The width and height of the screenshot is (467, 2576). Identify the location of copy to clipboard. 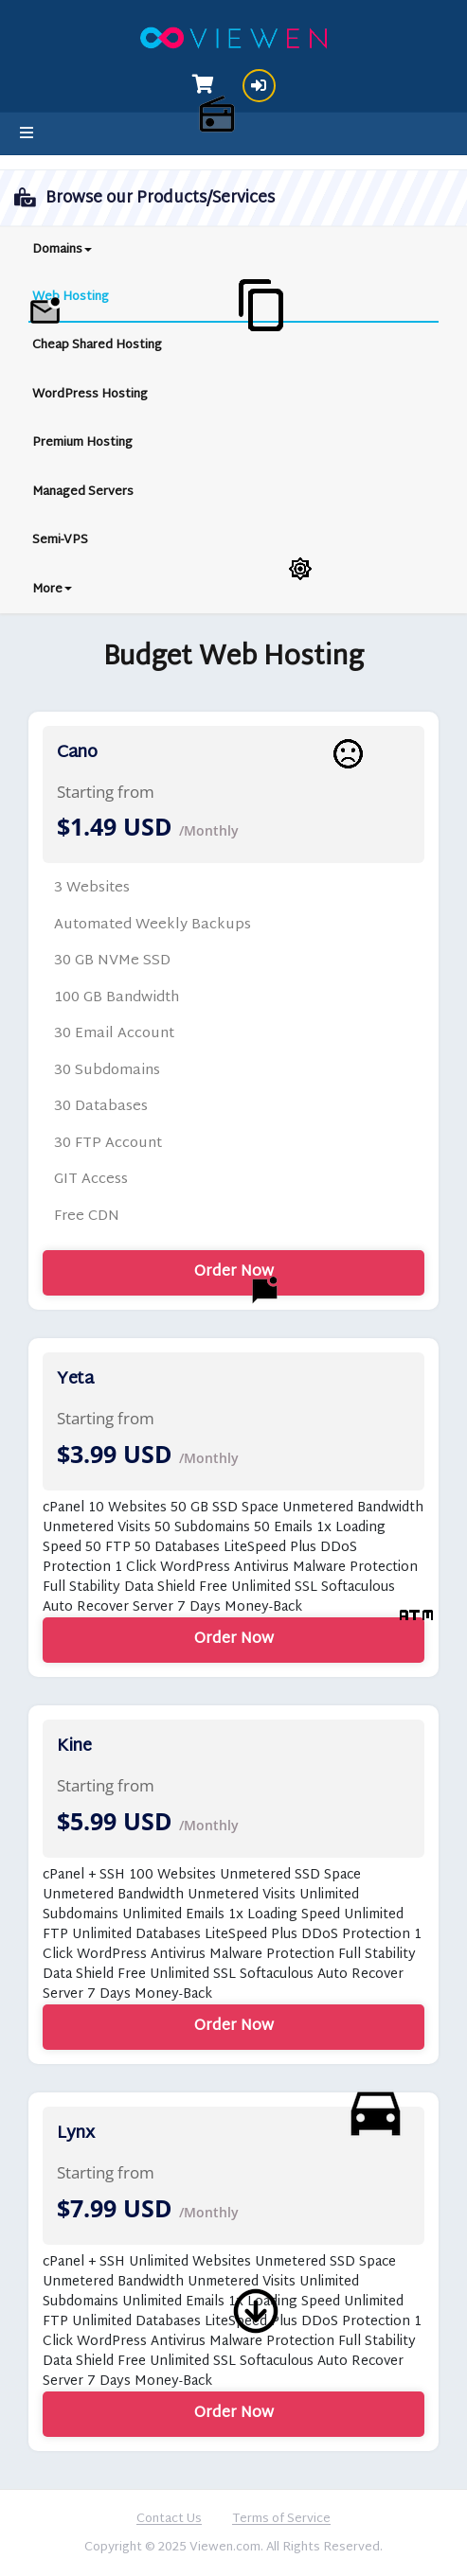
(261, 305).